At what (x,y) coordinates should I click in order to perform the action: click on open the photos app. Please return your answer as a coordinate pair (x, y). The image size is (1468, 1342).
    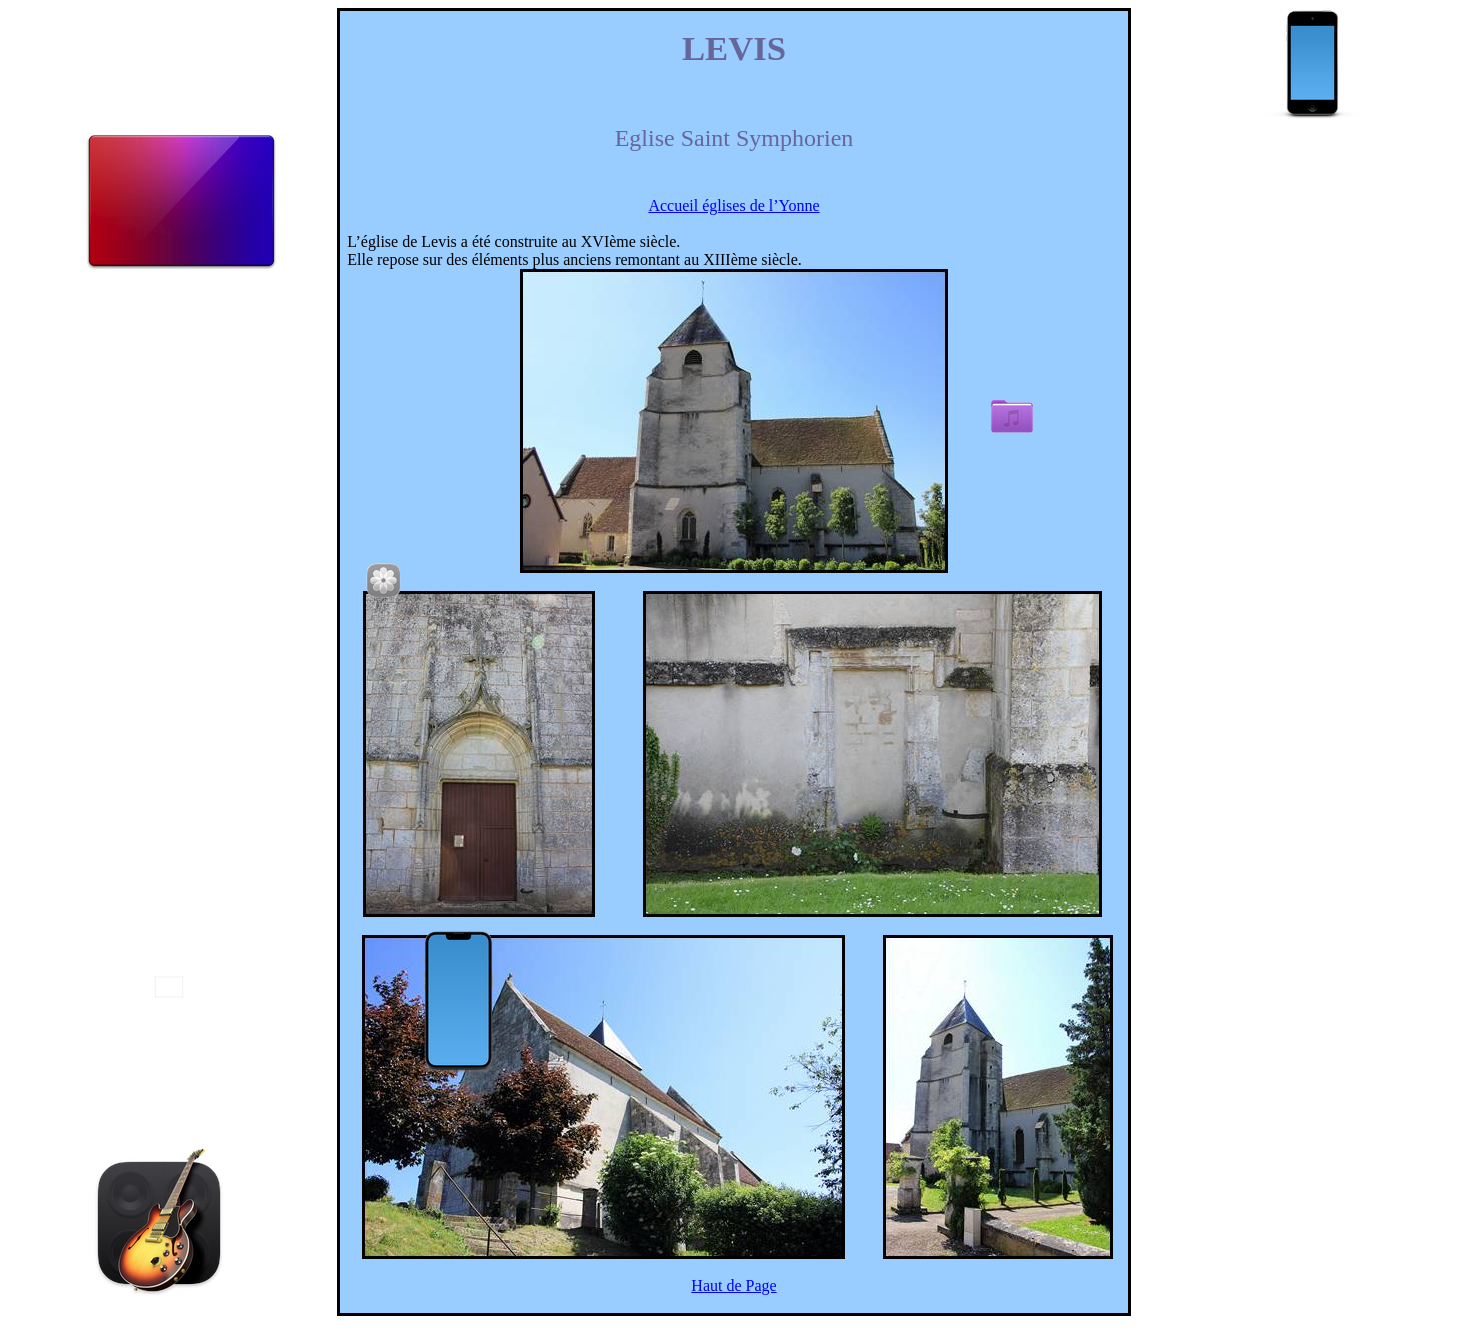
    Looking at the image, I should click on (383, 580).